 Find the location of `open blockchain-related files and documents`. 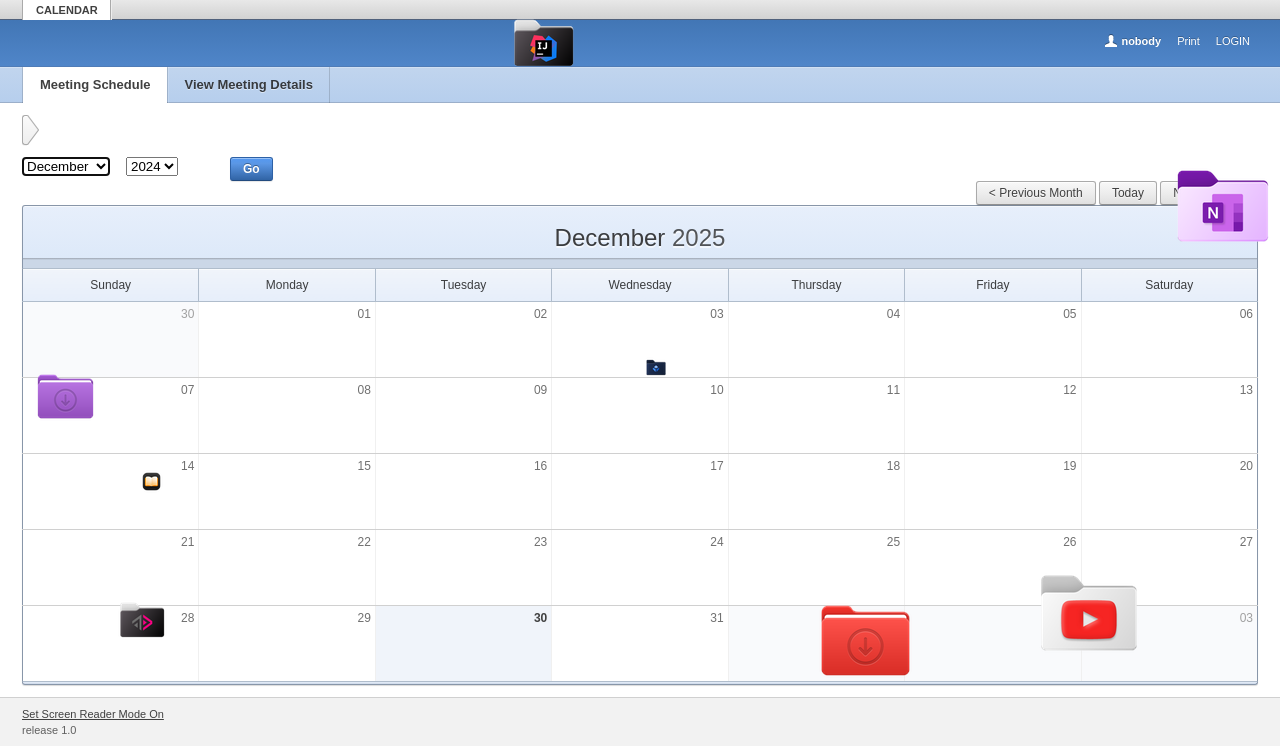

open blockchain-related files and documents is located at coordinates (656, 368).